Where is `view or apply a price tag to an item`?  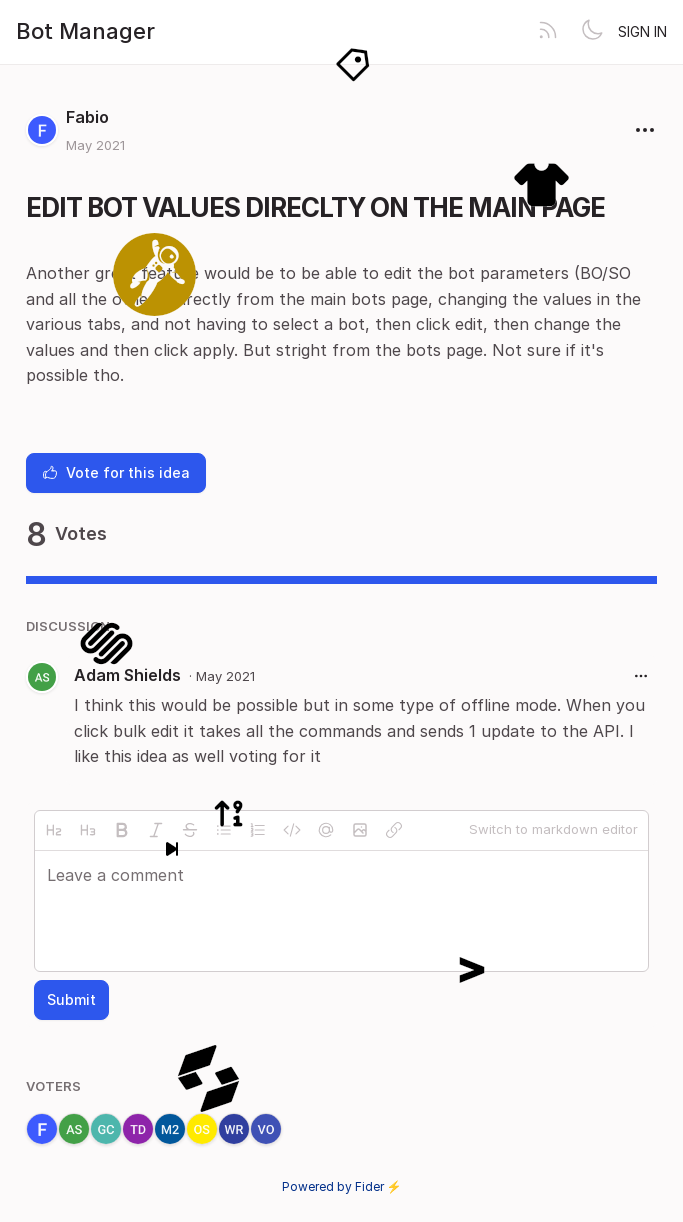 view or apply a price tag to an item is located at coordinates (353, 64).